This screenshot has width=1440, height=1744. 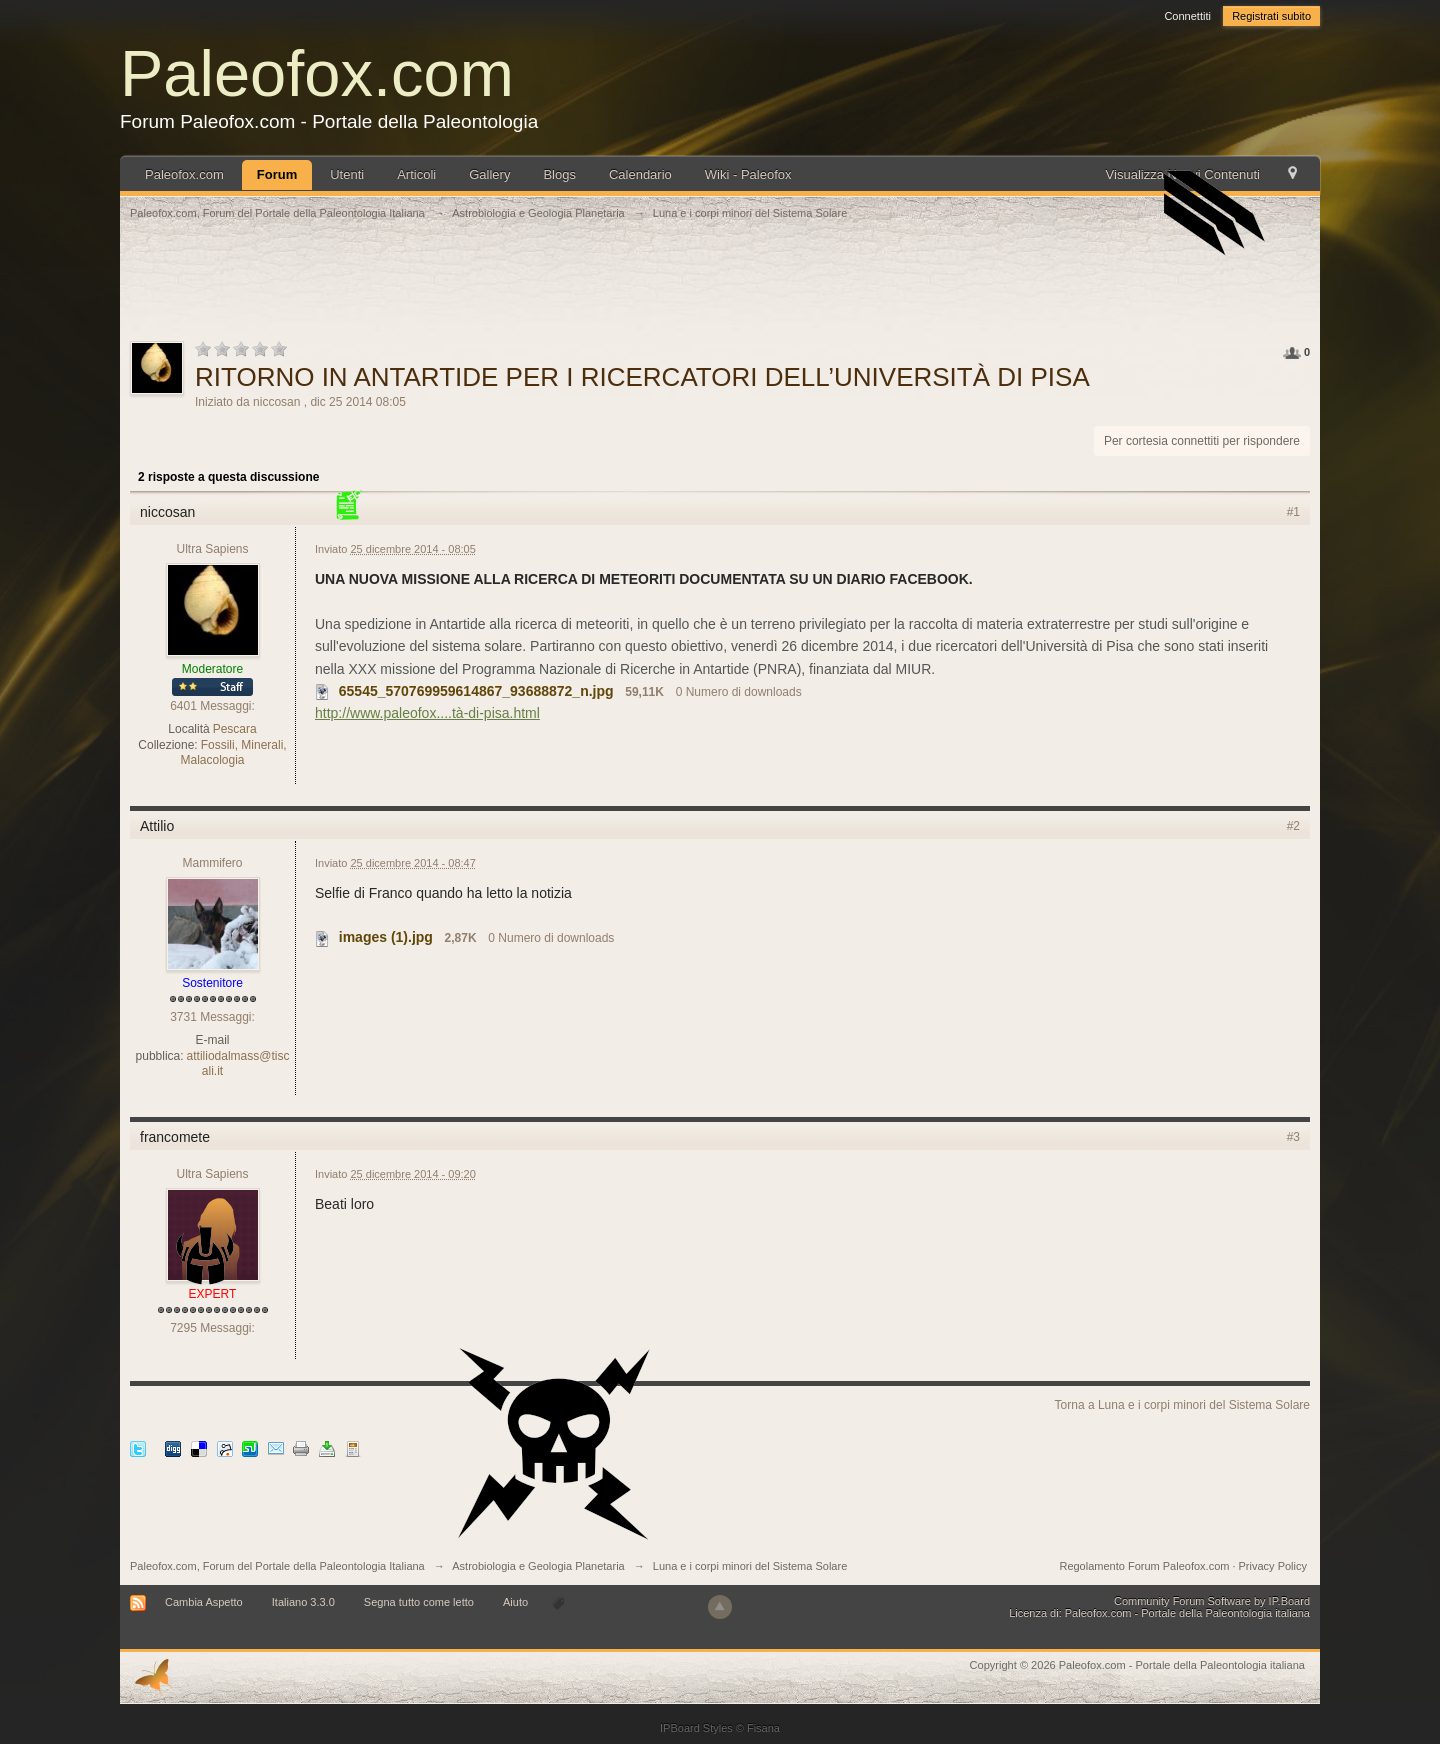 I want to click on equip heavy armor or helmet, so click(x=205, y=1256).